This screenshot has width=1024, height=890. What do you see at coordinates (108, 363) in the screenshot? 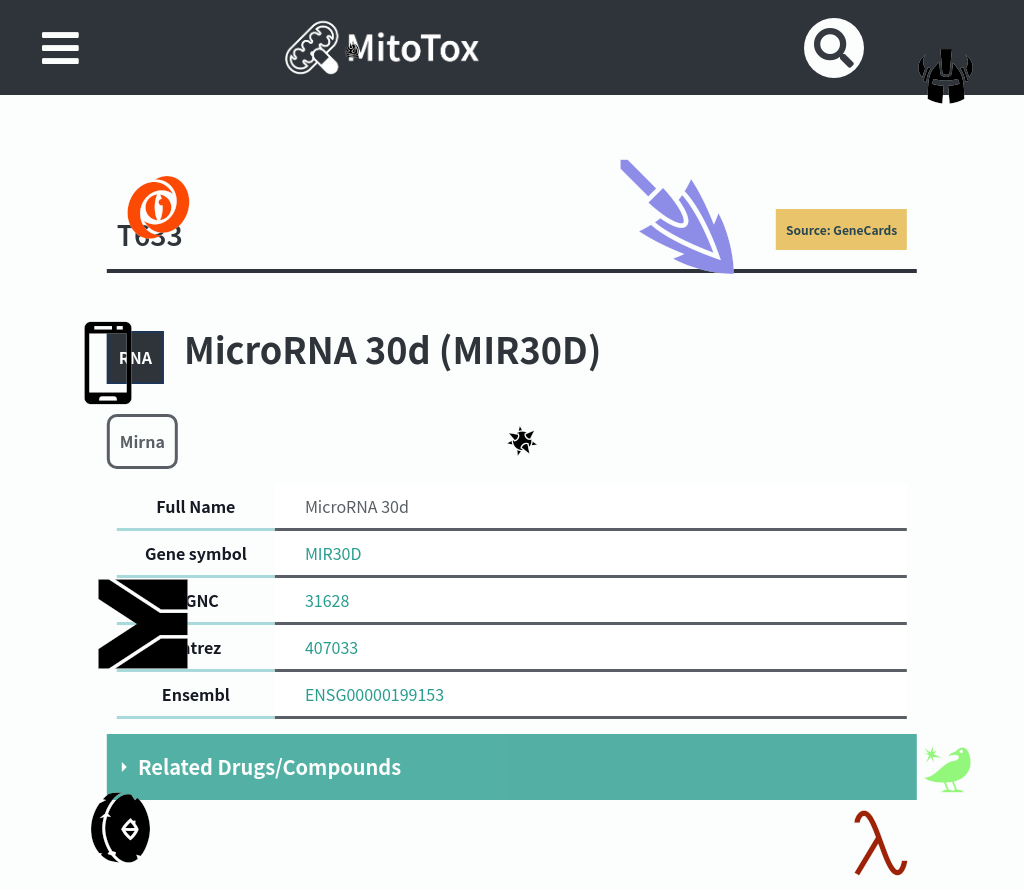
I see `indicates mobile device or smartphone compatibility` at bounding box center [108, 363].